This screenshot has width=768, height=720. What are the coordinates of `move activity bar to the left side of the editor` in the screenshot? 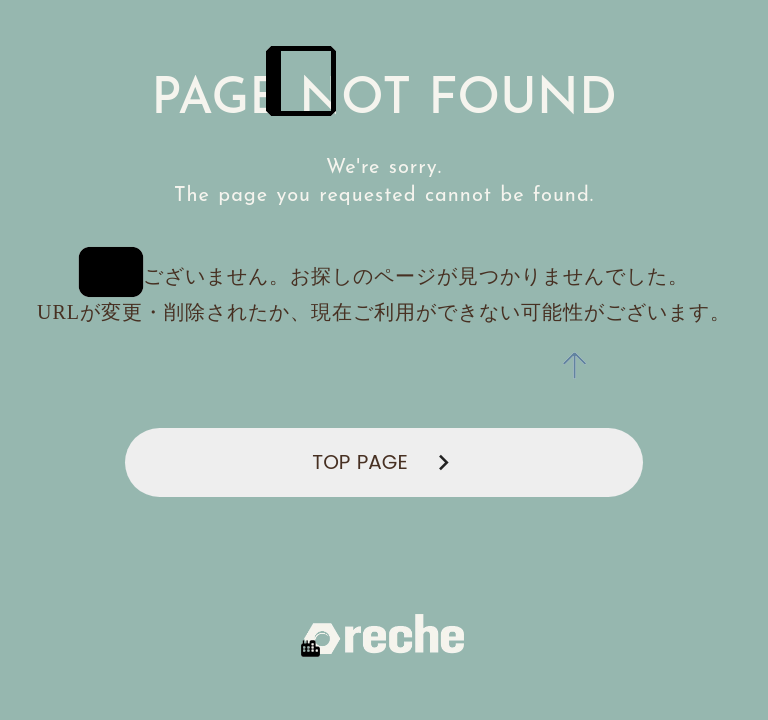 It's located at (301, 81).